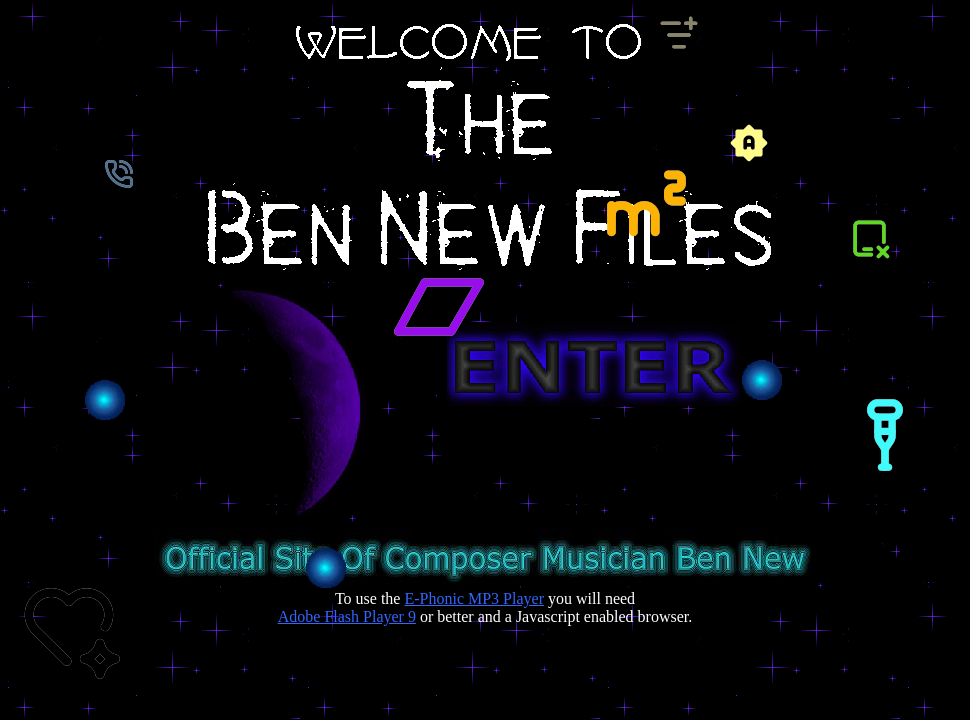 The height and width of the screenshot is (720, 970). What do you see at coordinates (646, 205) in the screenshot?
I see `display area measurement in square meters` at bounding box center [646, 205].